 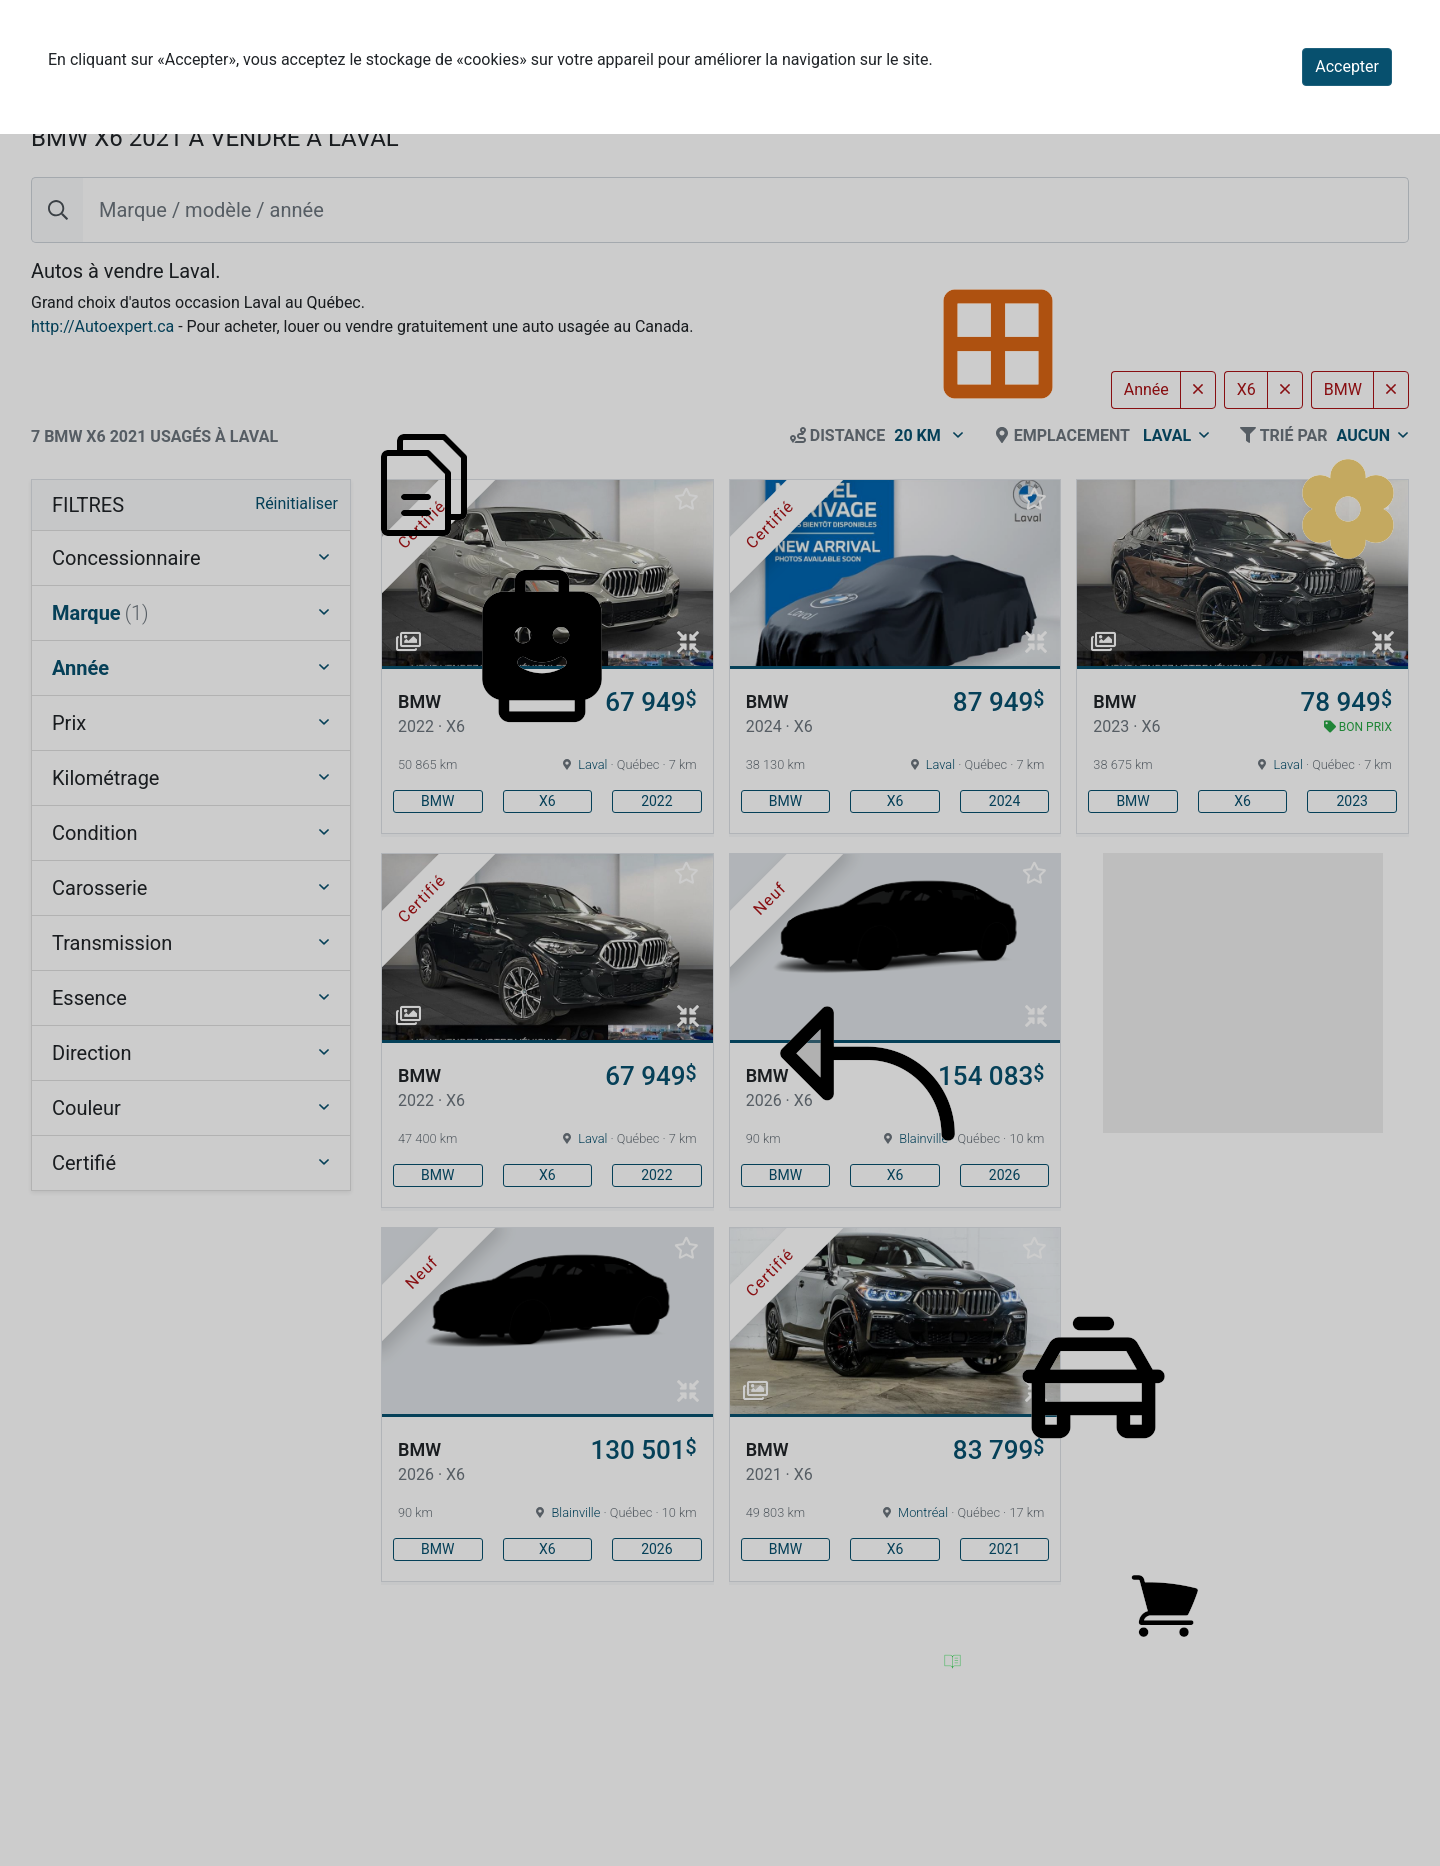 What do you see at coordinates (1093, 1385) in the screenshot?
I see `report an emergency or contact police` at bounding box center [1093, 1385].